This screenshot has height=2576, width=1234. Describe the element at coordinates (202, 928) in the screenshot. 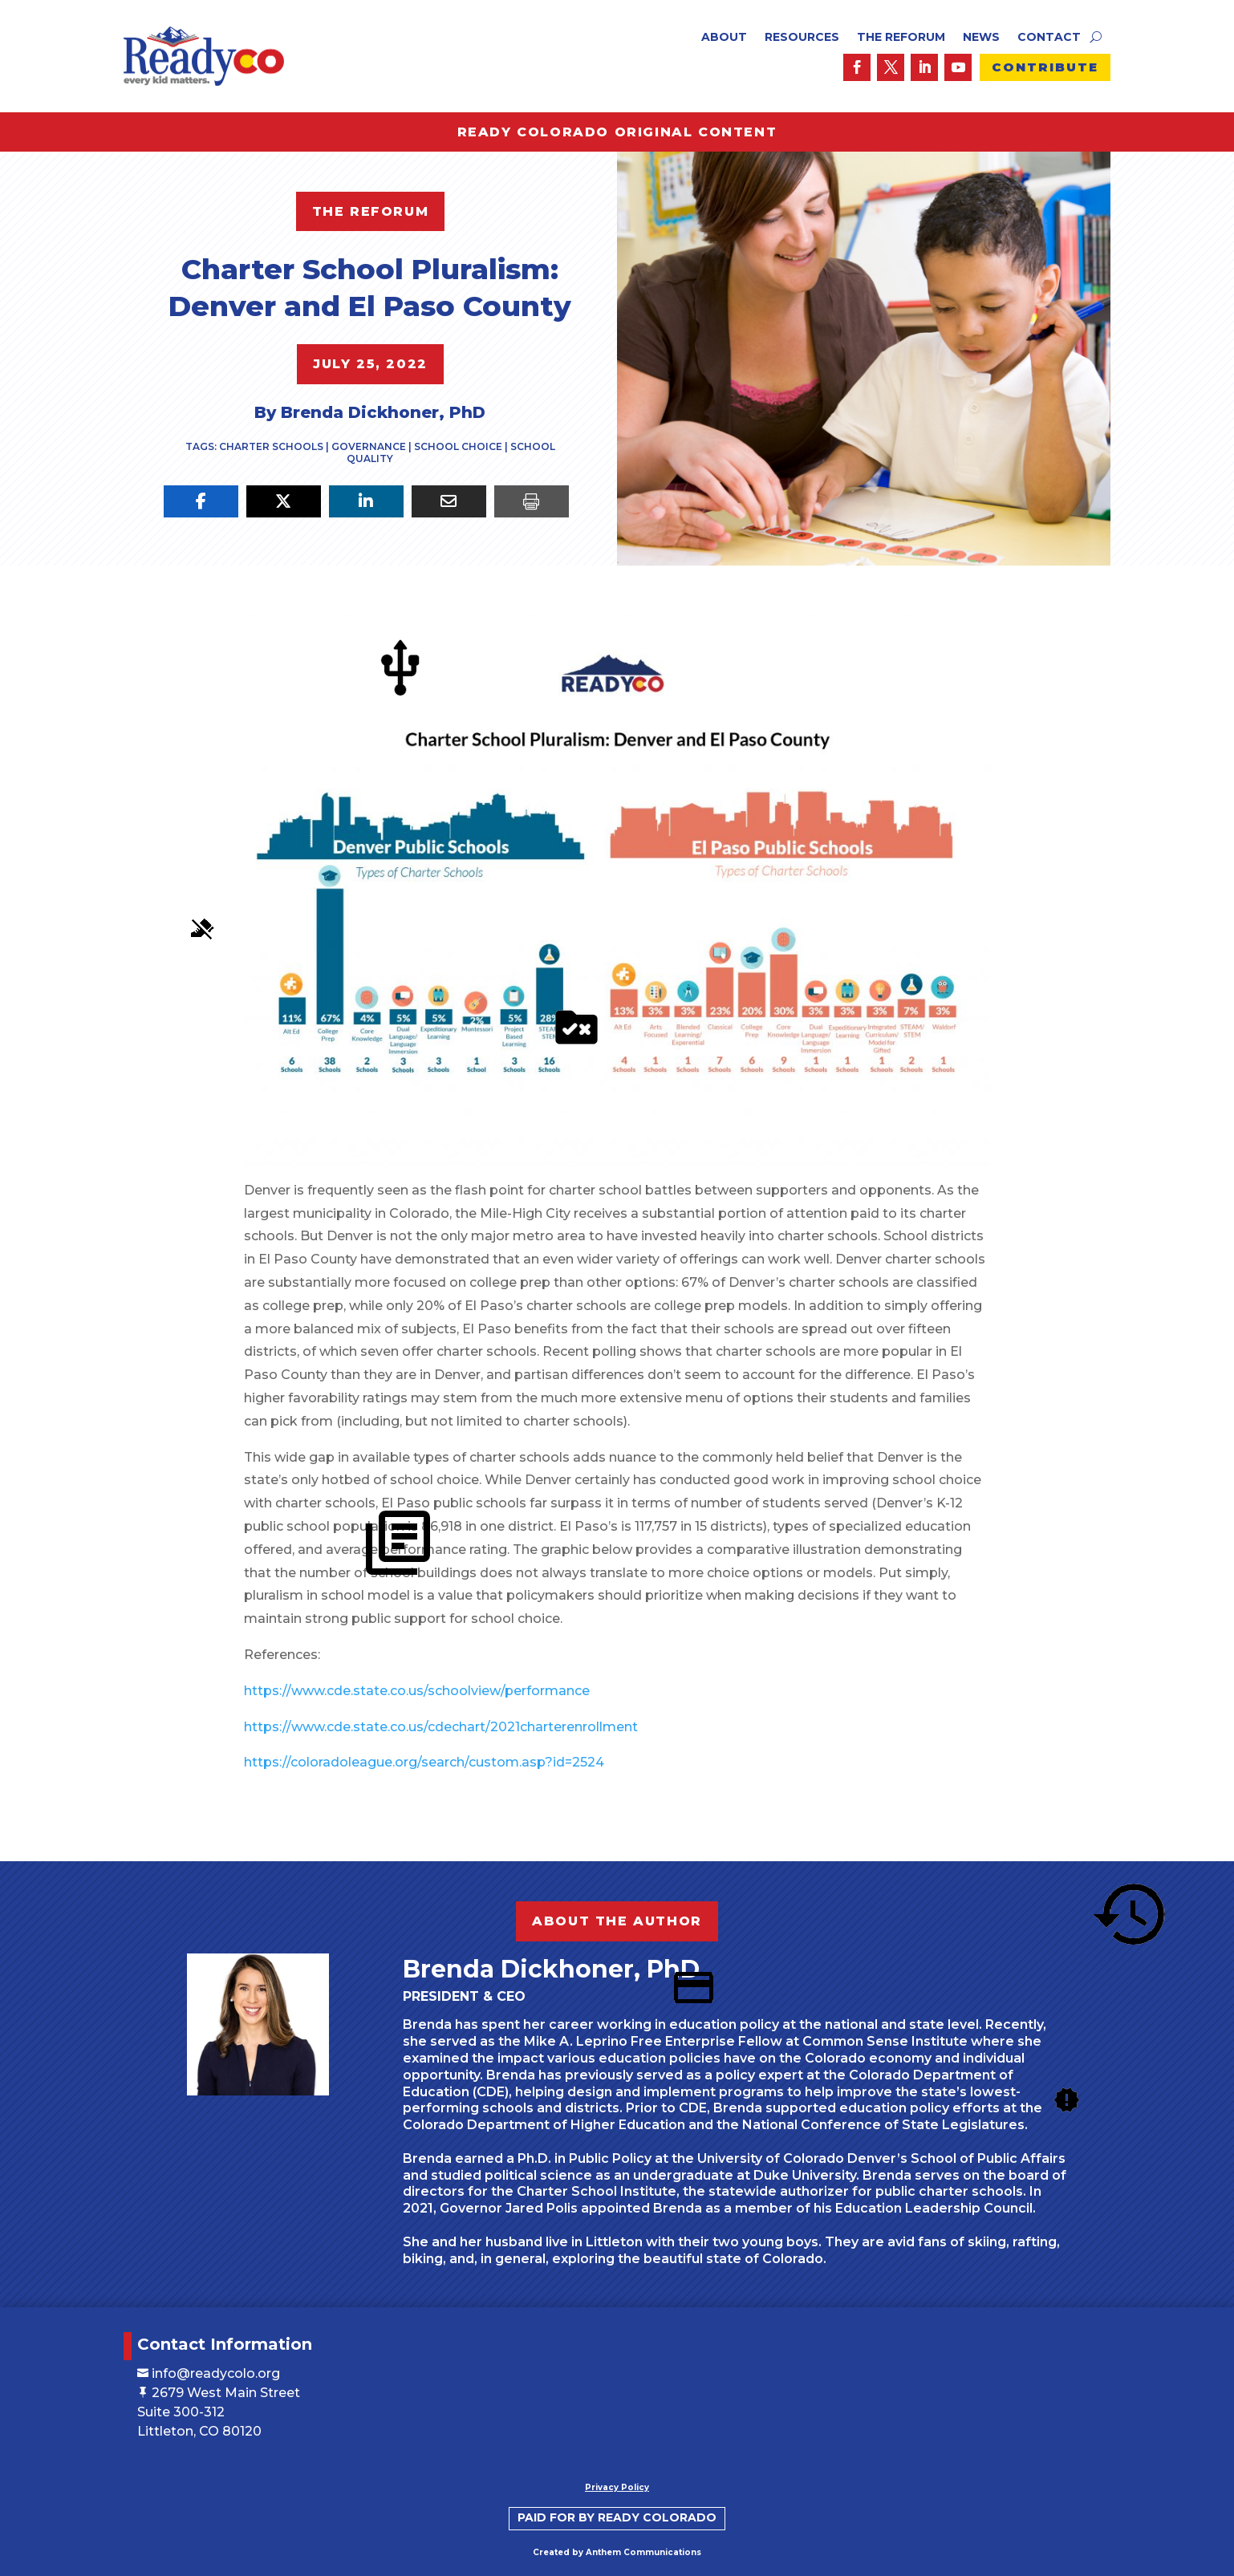

I see `indicates a restricted area where walking is prohibited` at that location.